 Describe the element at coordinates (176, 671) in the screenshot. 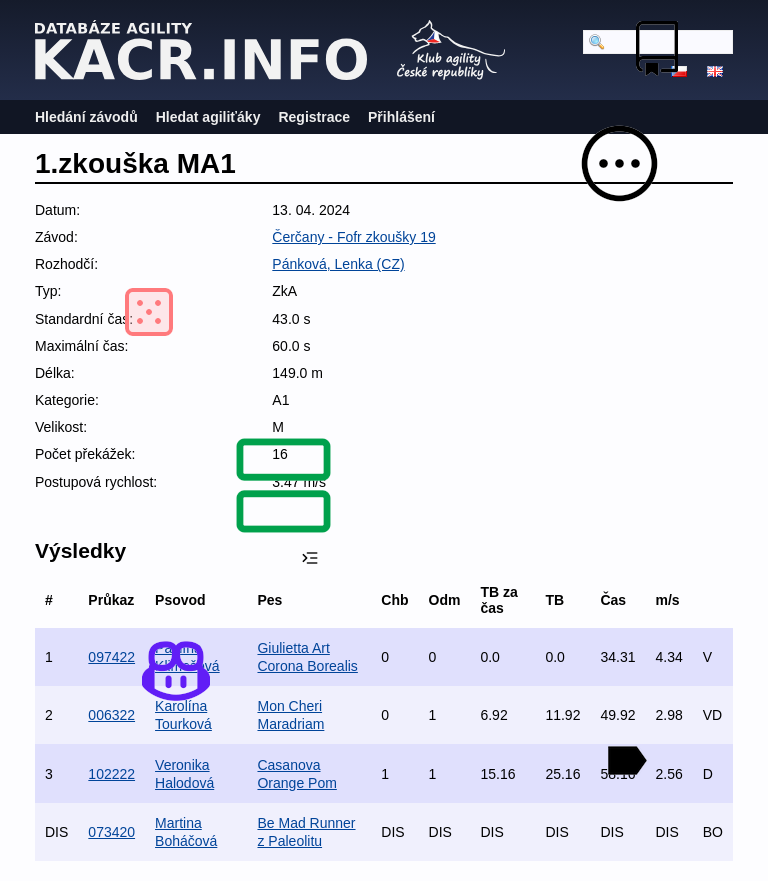

I see `access github copilot ai assistant` at that location.